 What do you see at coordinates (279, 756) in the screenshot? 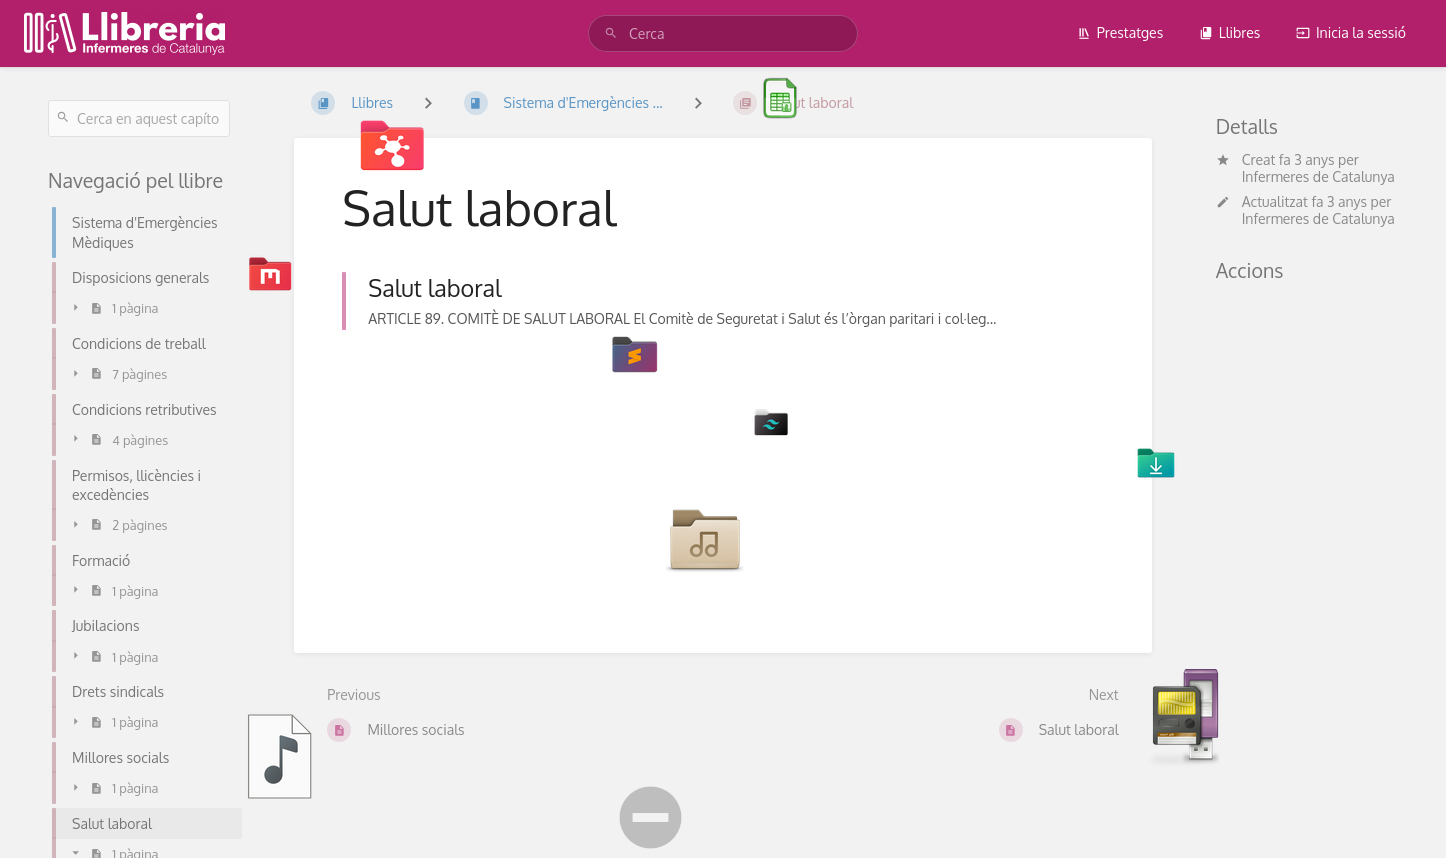
I see `open an audio file` at bounding box center [279, 756].